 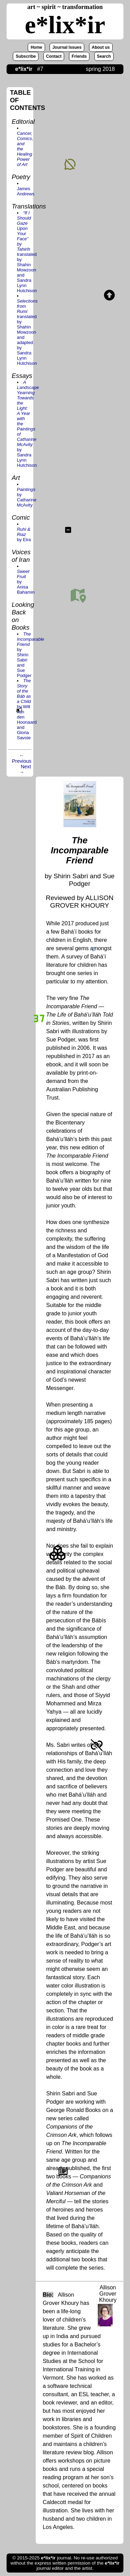 What do you see at coordinates (63, 2172) in the screenshot?
I see `view speaker notes or presentation comments` at bounding box center [63, 2172].